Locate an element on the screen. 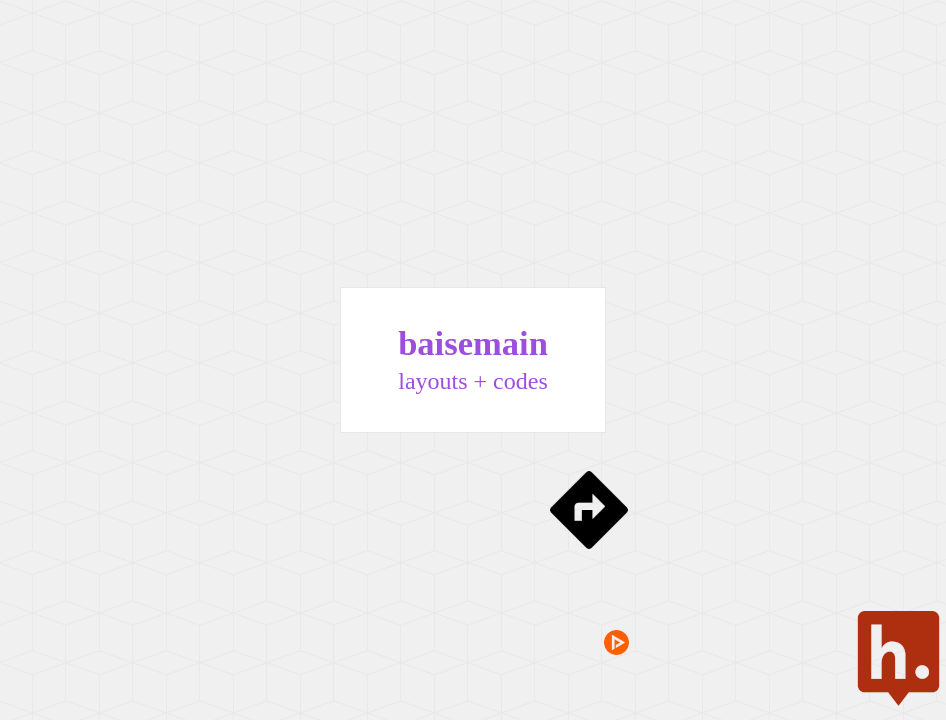 Image resolution: width=946 pixels, height=720 pixels. open the NewPipe app is located at coordinates (616, 642).